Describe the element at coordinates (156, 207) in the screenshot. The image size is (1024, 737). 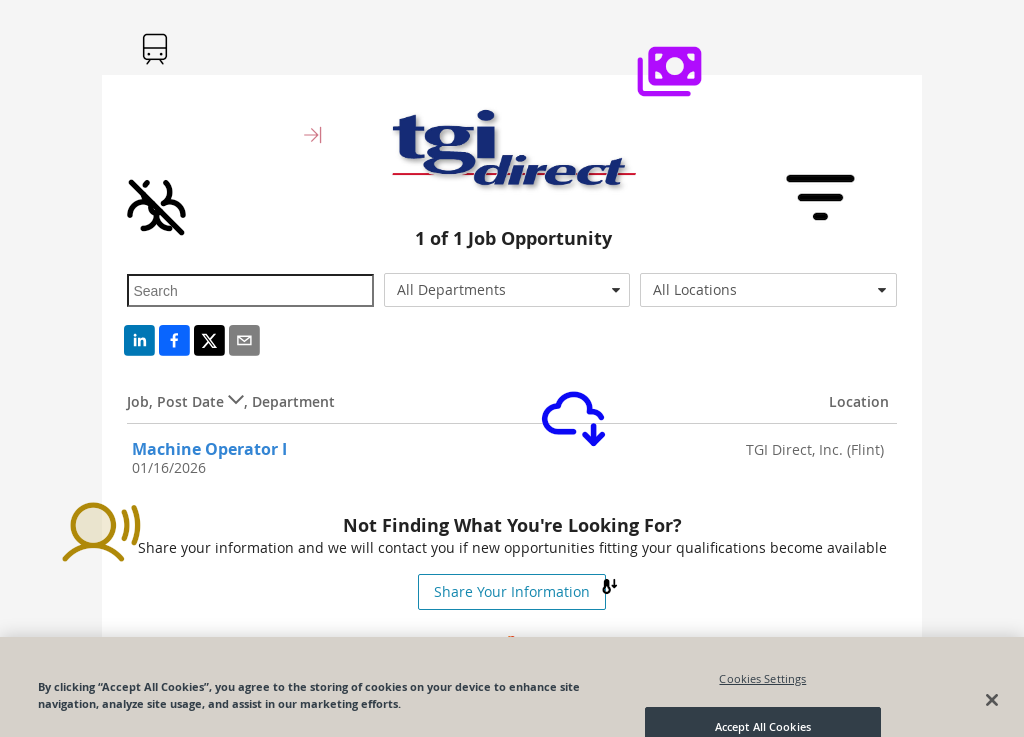
I see `indicates biohazard warning is disabled` at that location.